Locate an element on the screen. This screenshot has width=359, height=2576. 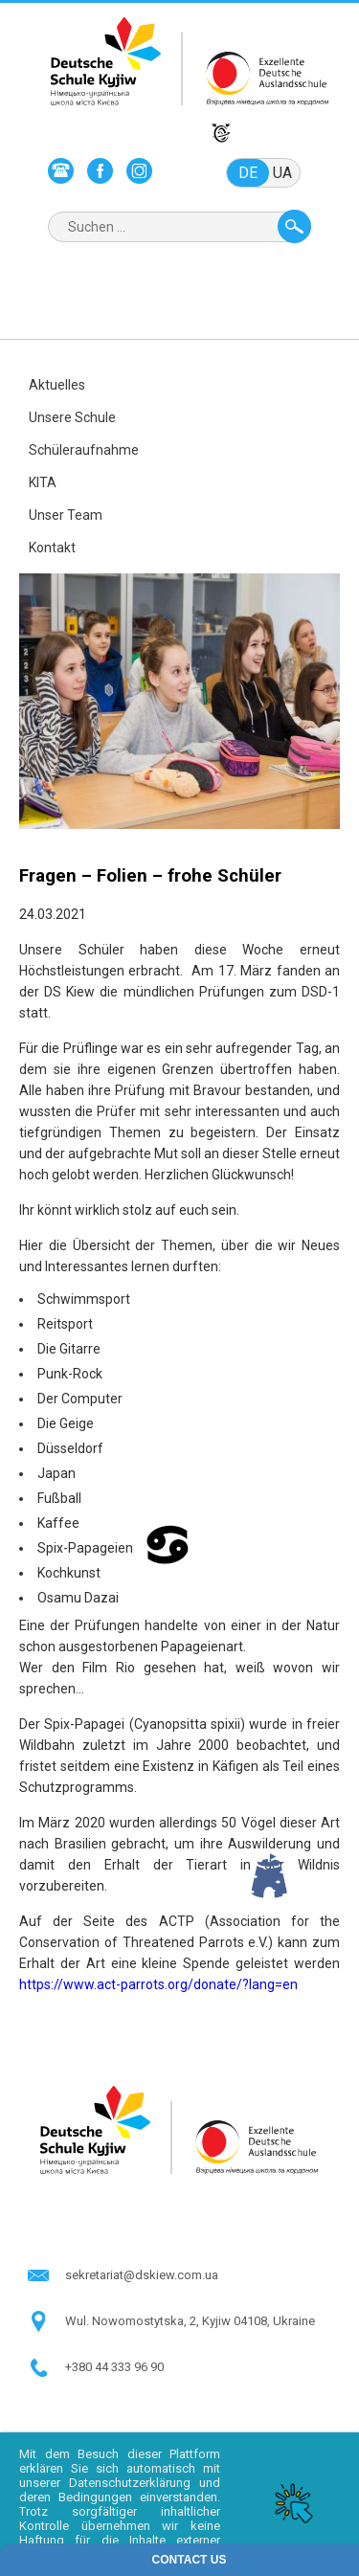
select an ophanim character or creature type is located at coordinates (221, 133).